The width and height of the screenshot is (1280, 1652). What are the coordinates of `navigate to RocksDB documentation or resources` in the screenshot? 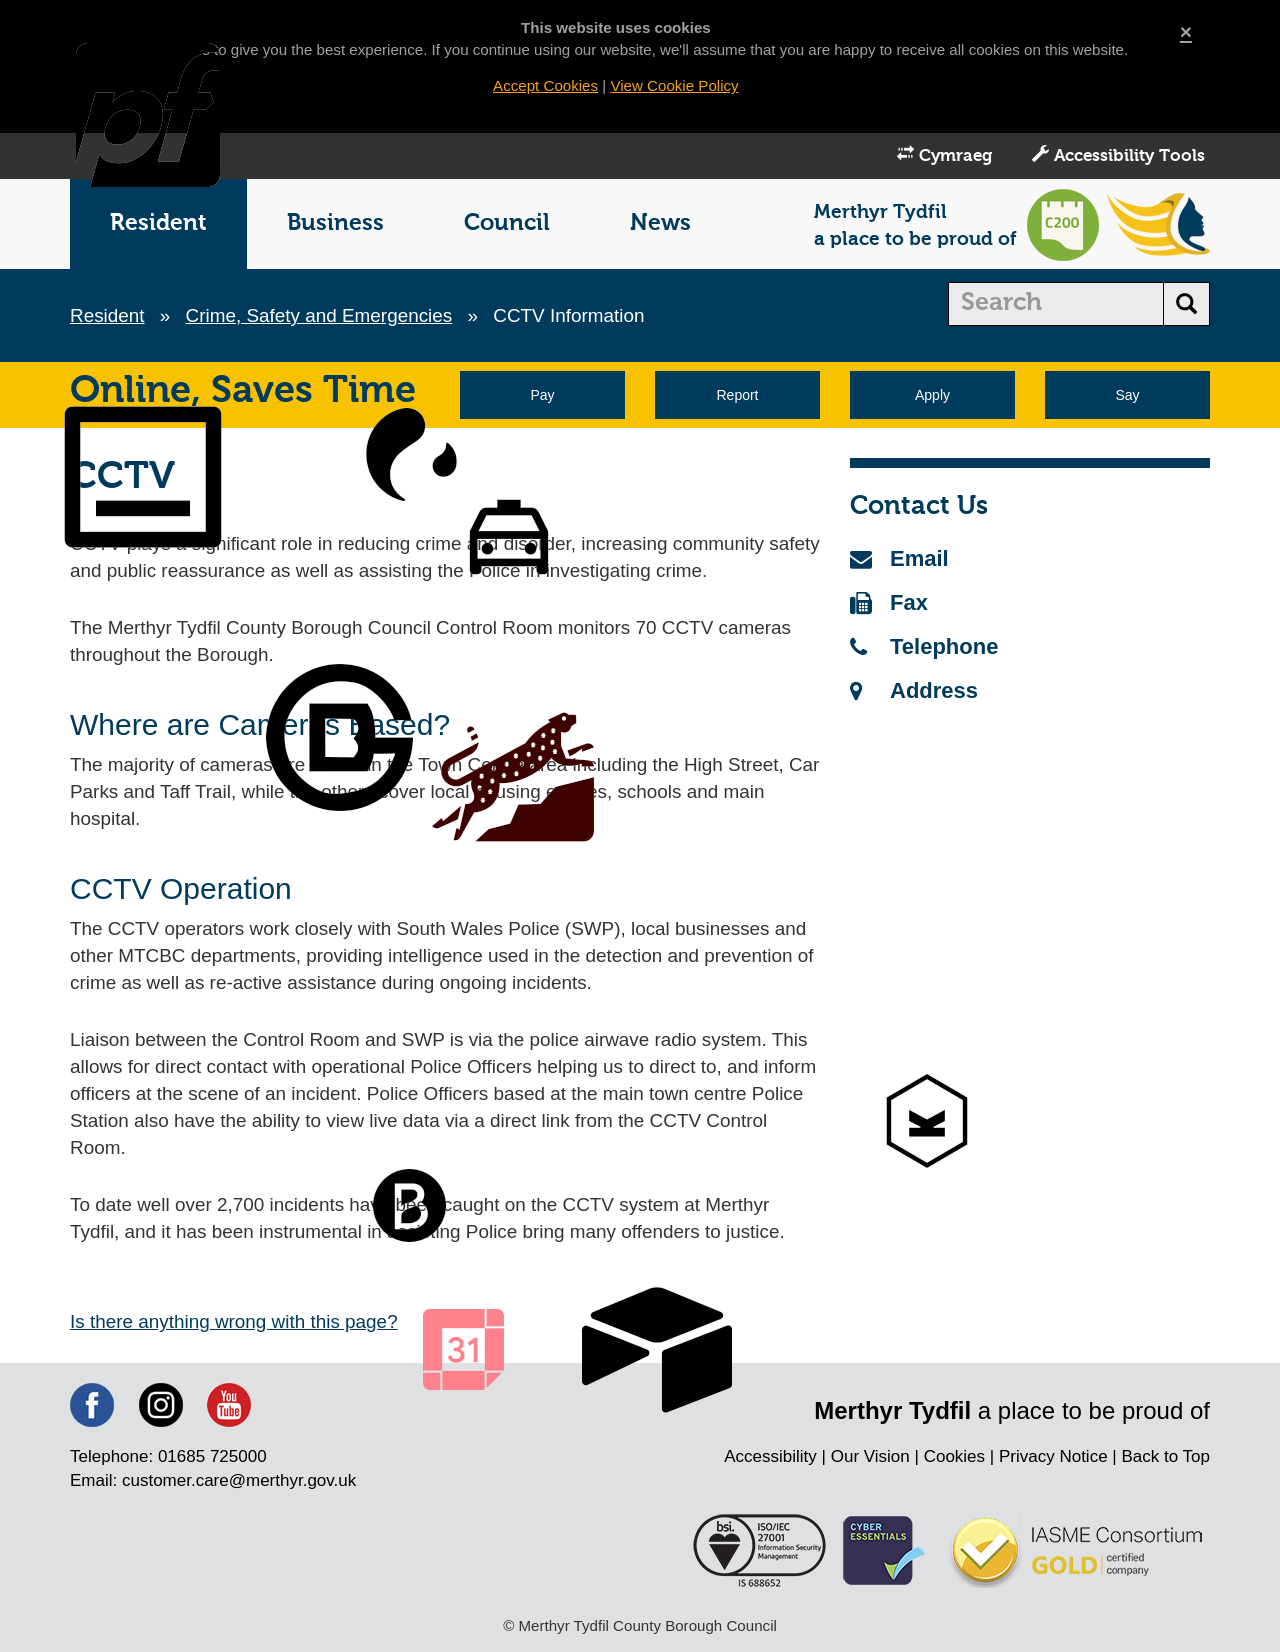 It's located at (513, 777).